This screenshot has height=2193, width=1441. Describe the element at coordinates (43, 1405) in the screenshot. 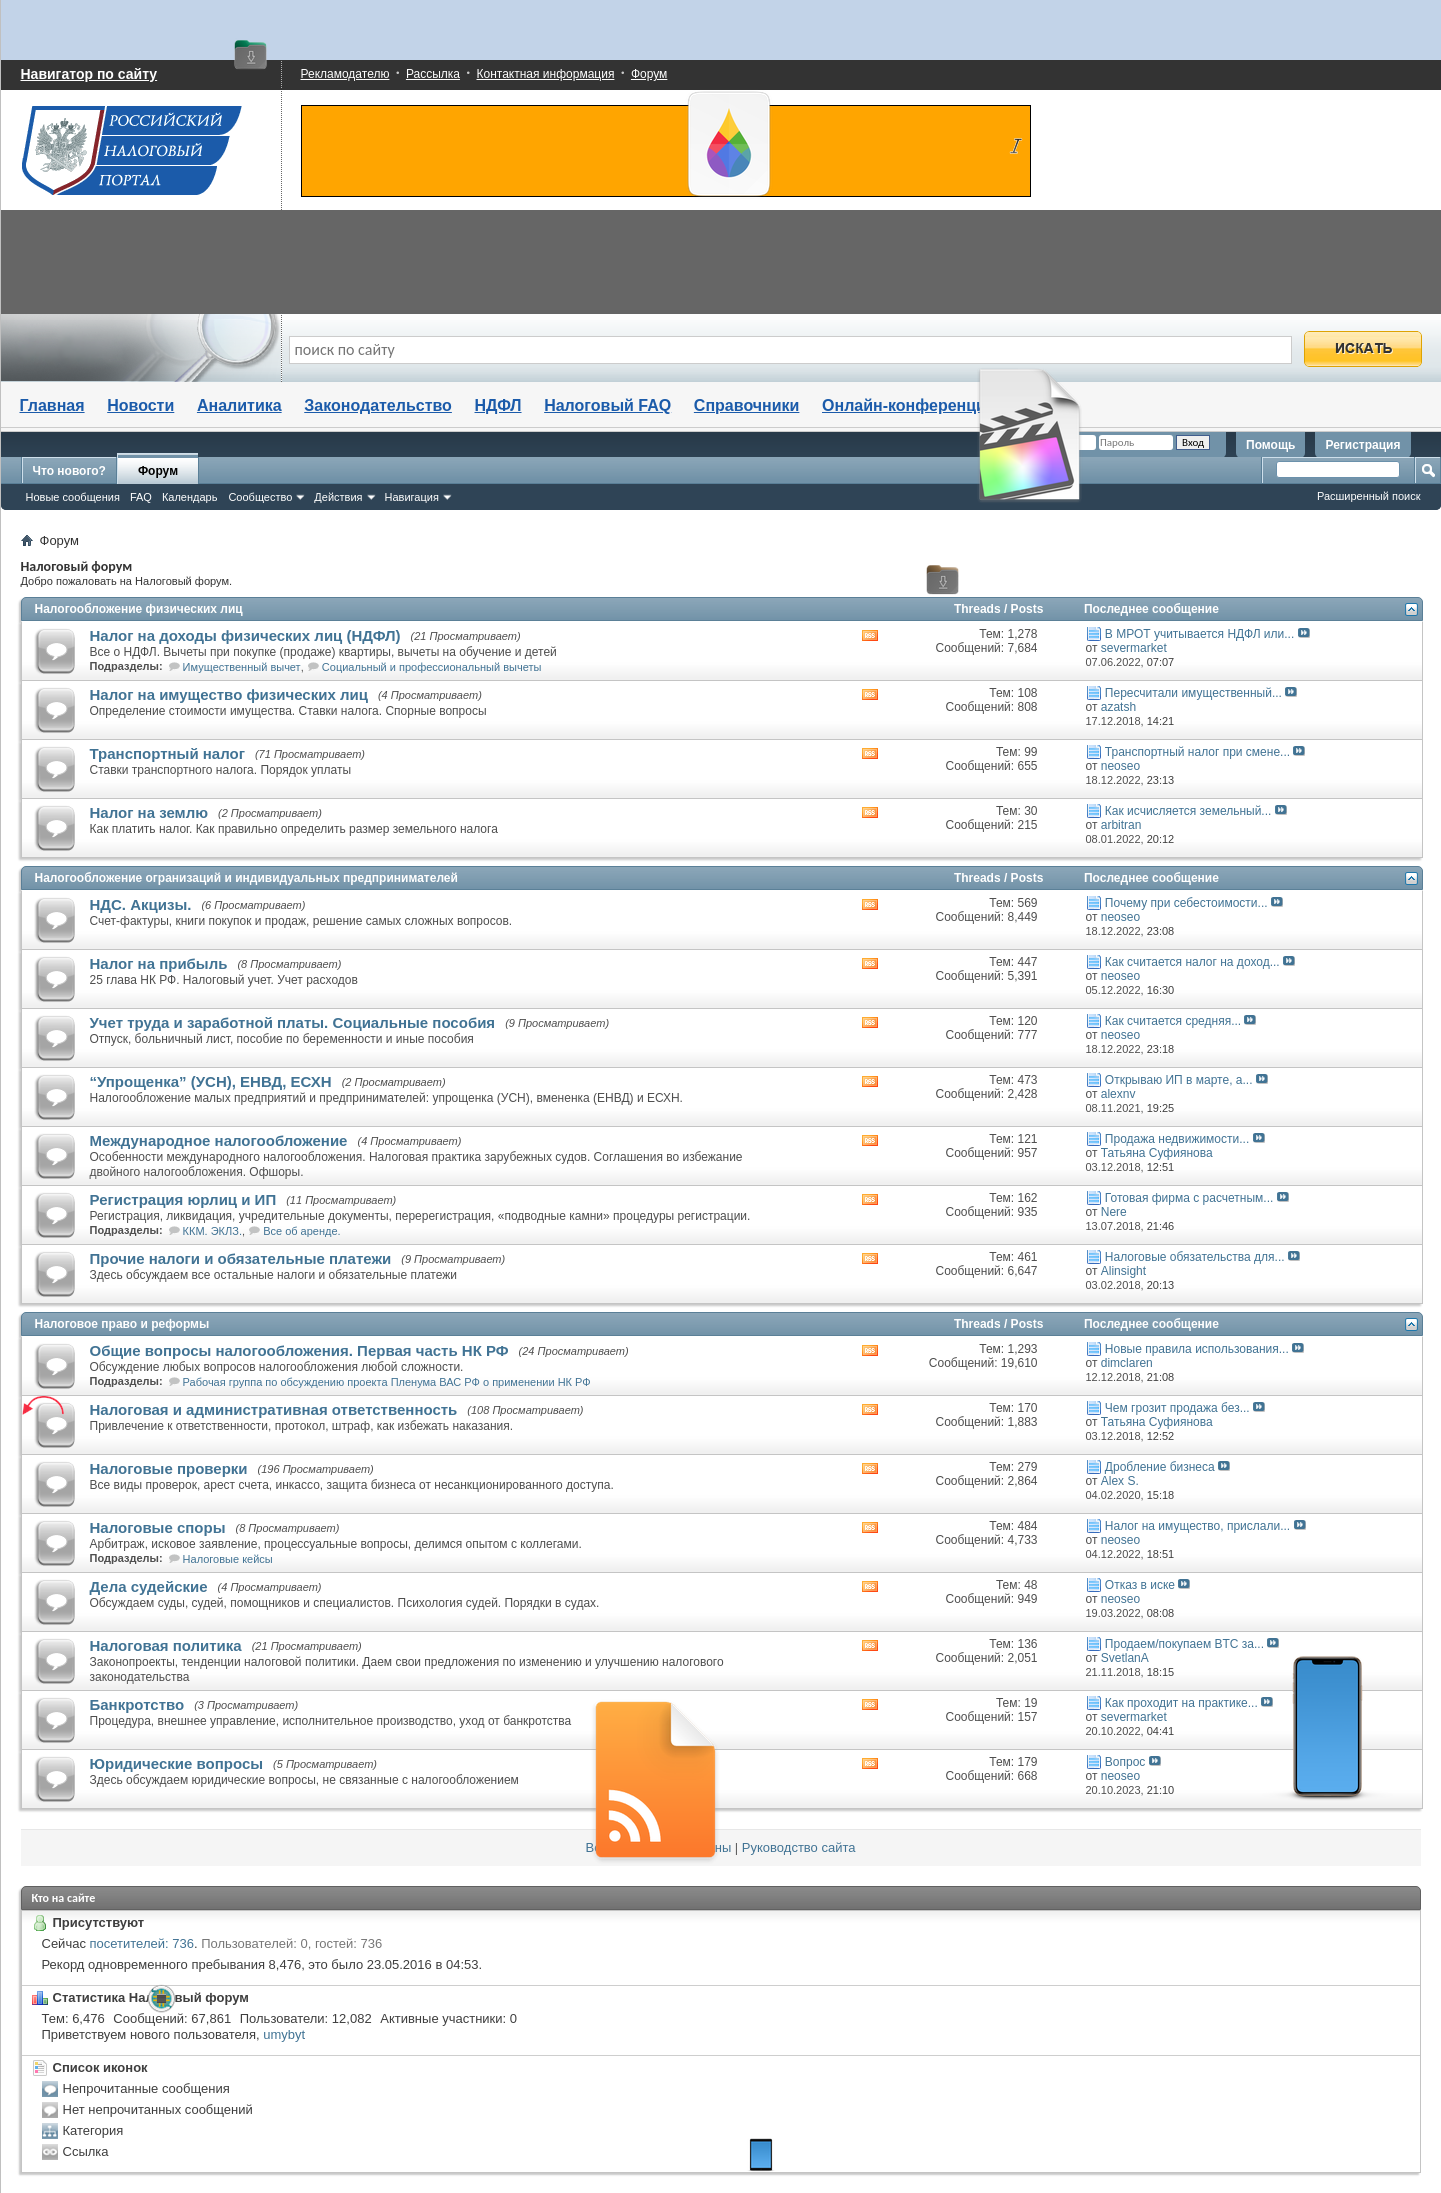

I see `undo the last action` at that location.